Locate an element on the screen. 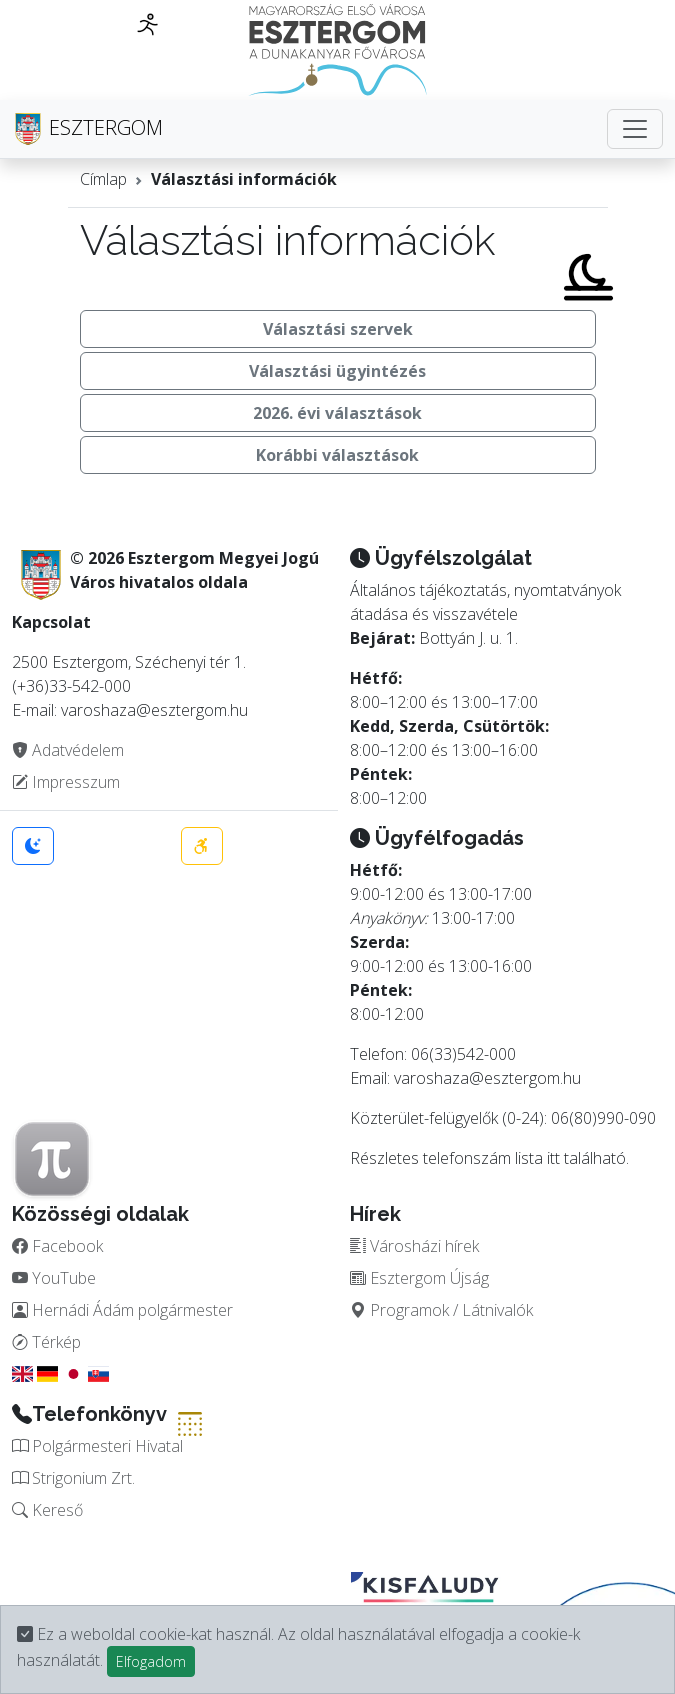 The image size is (675, 1694). open mathematics or calculator application is located at coordinates (52, 1159).